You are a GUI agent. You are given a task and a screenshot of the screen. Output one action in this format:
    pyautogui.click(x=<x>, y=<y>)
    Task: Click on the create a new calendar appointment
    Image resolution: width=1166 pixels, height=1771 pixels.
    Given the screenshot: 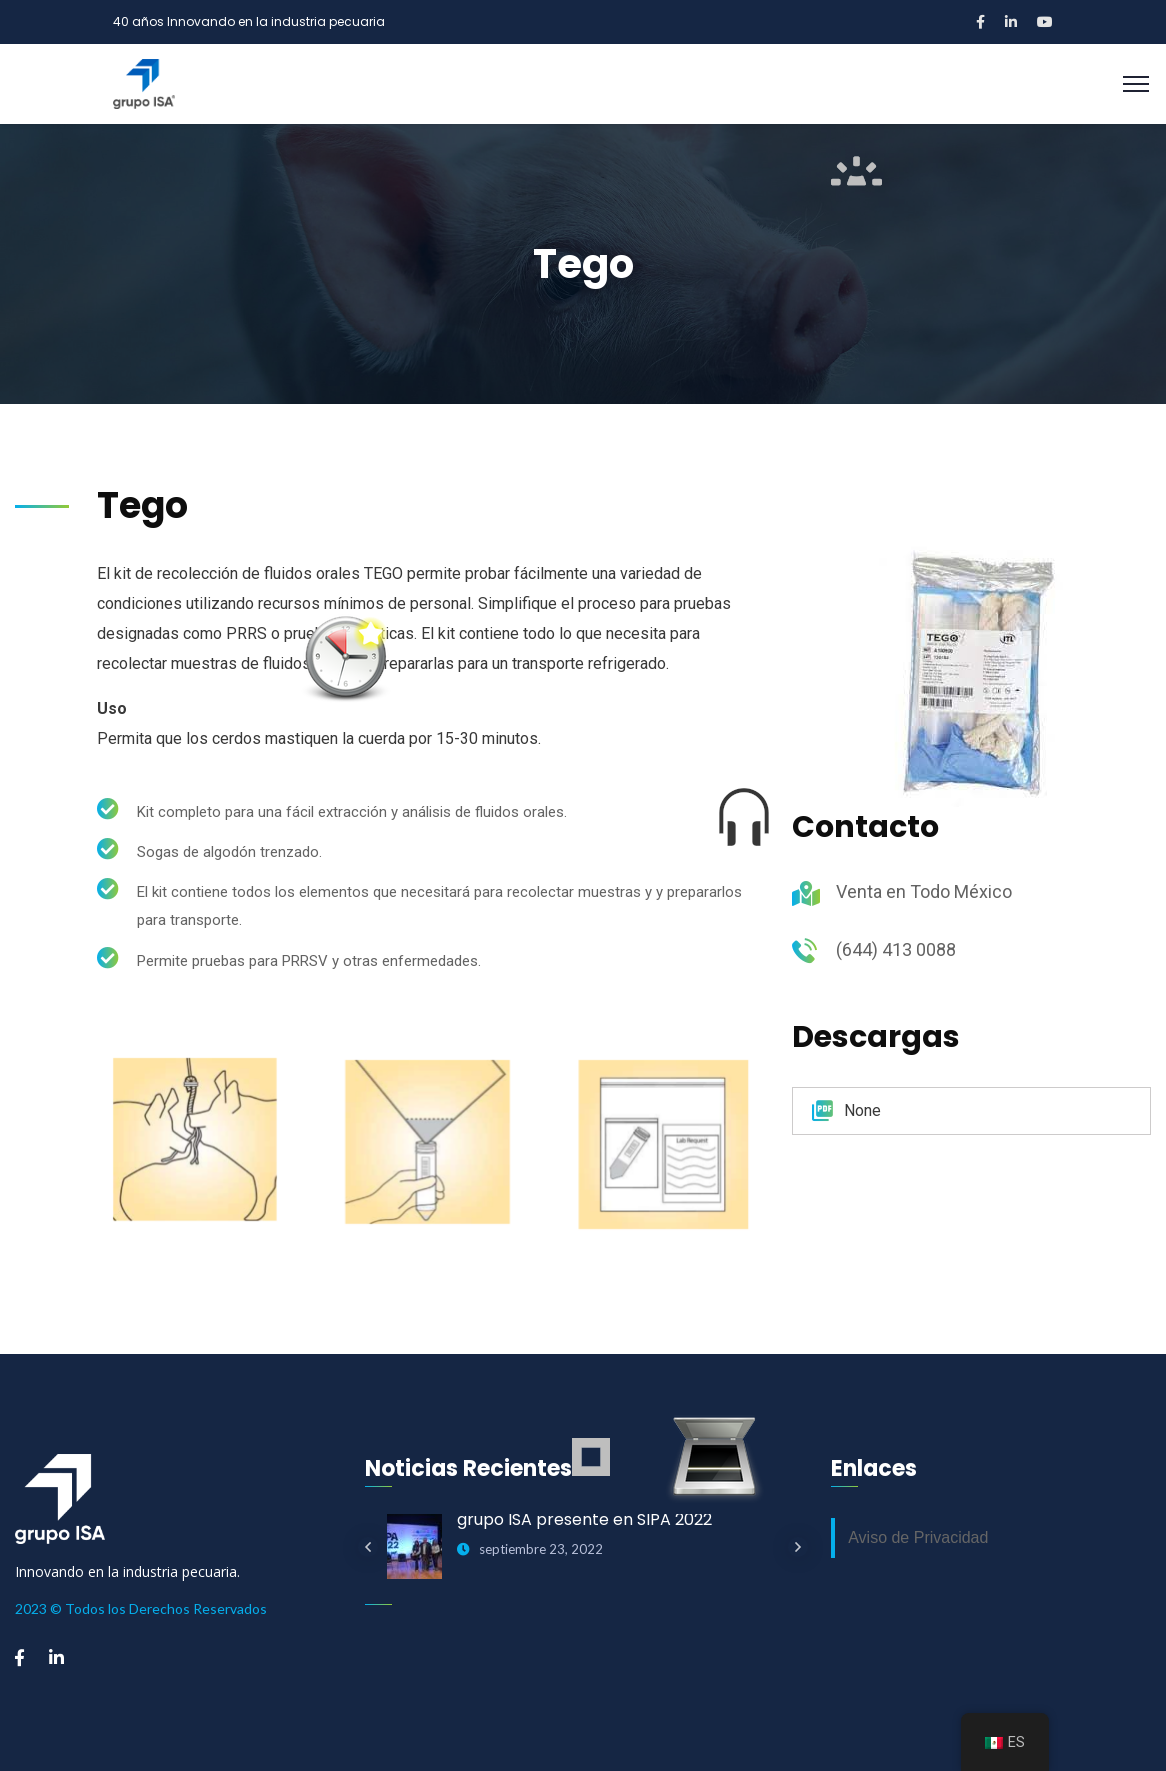 What is the action you would take?
    pyautogui.click(x=347, y=656)
    